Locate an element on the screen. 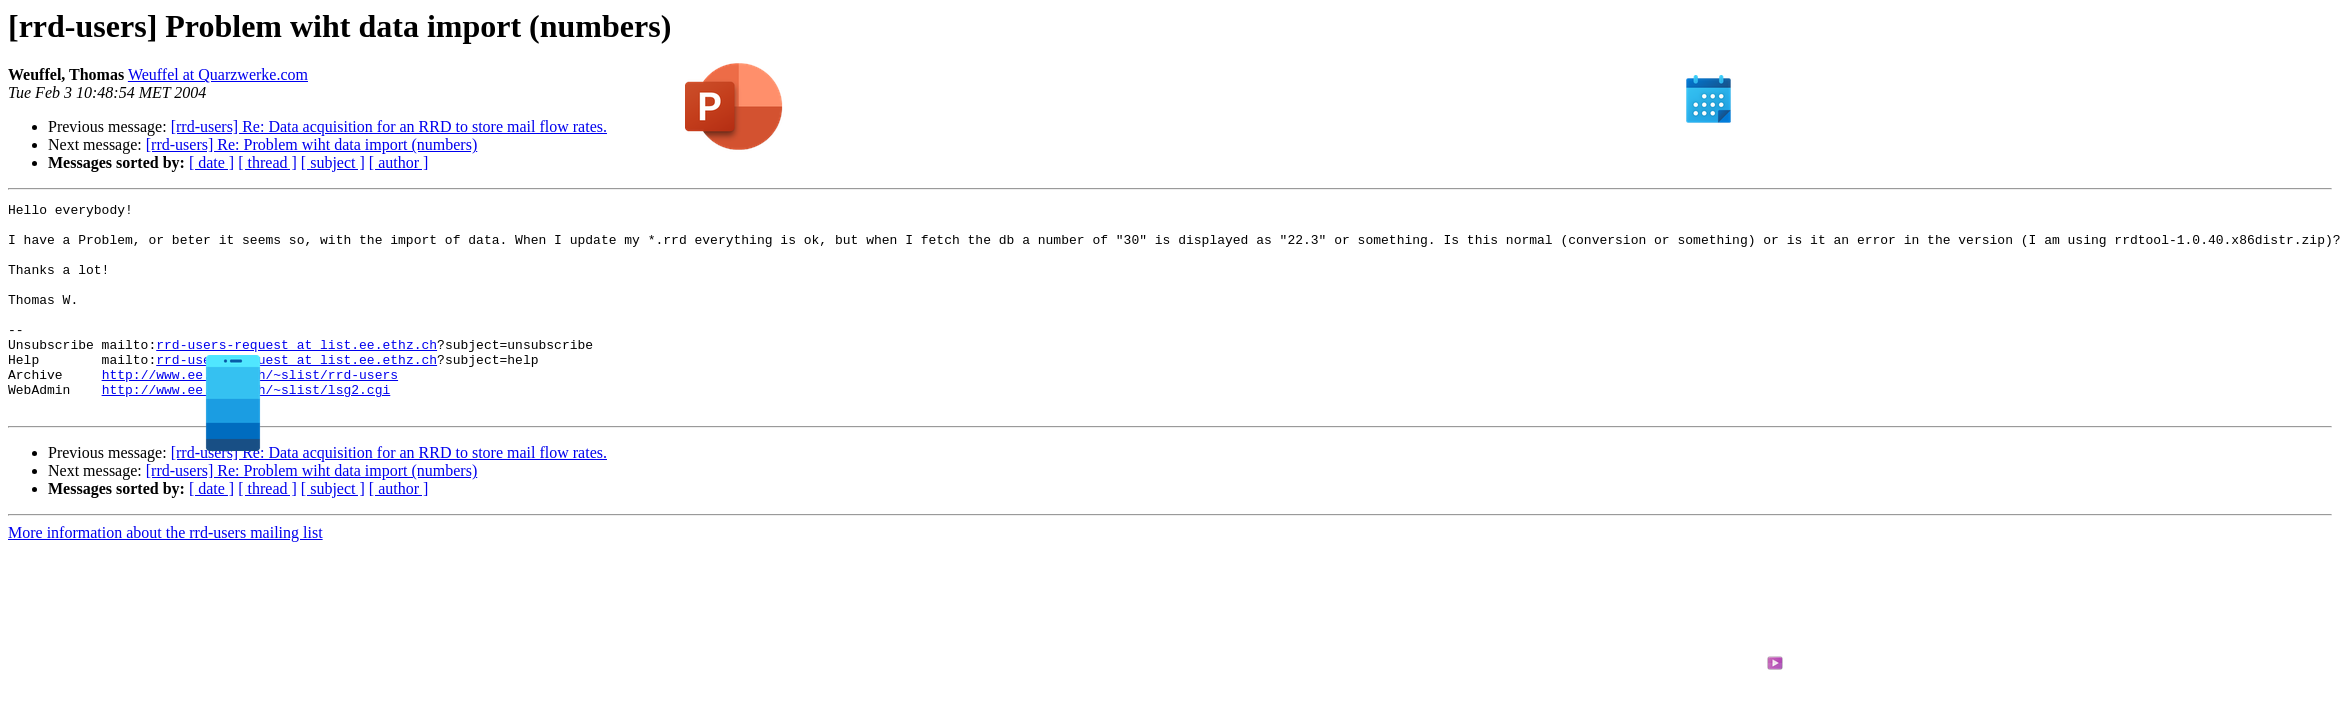  open the calendar app is located at coordinates (1708, 100).